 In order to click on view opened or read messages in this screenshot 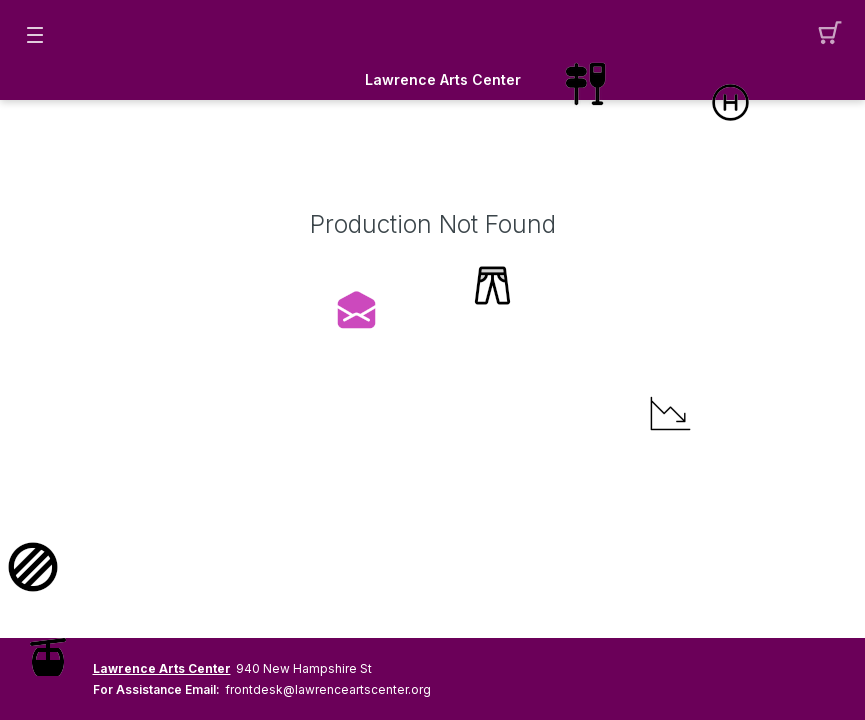, I will do `click(356, 309)`.